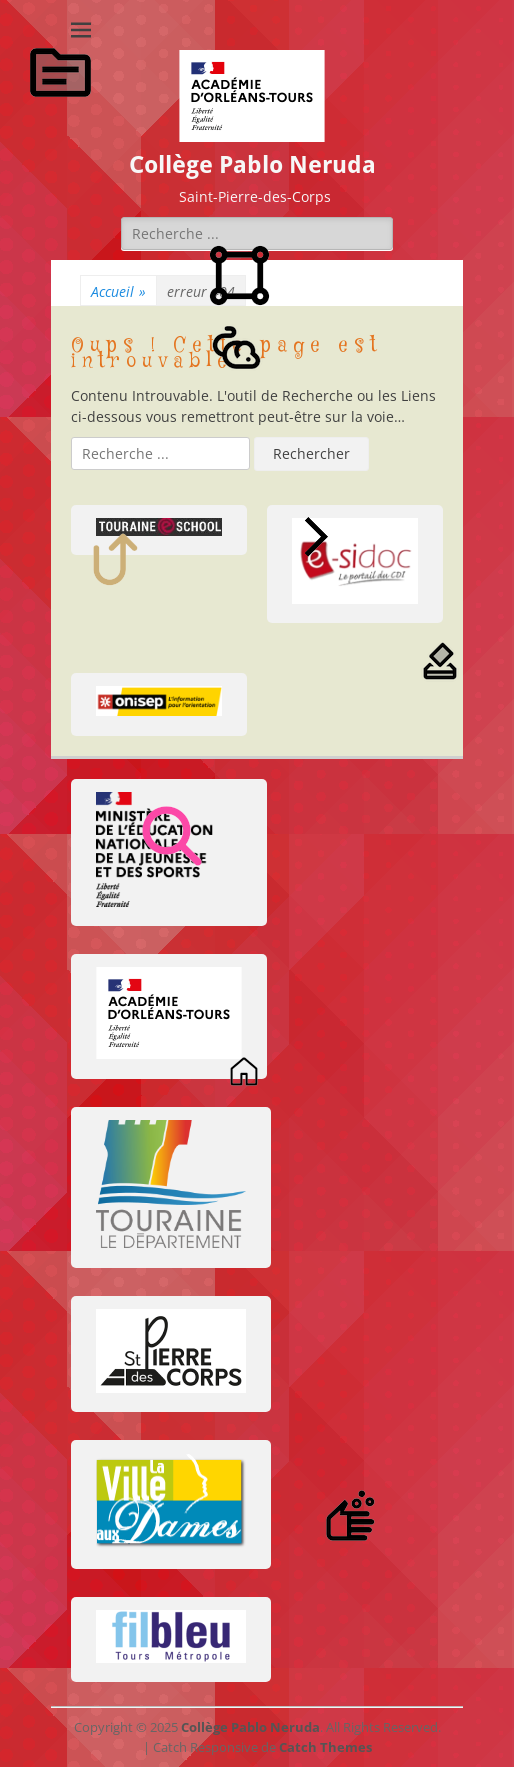  What do you see at coordinates (351, 1515) in the screenshot?
I see `wash hands or hygiene reminder` at bounding box center [351, 1515].